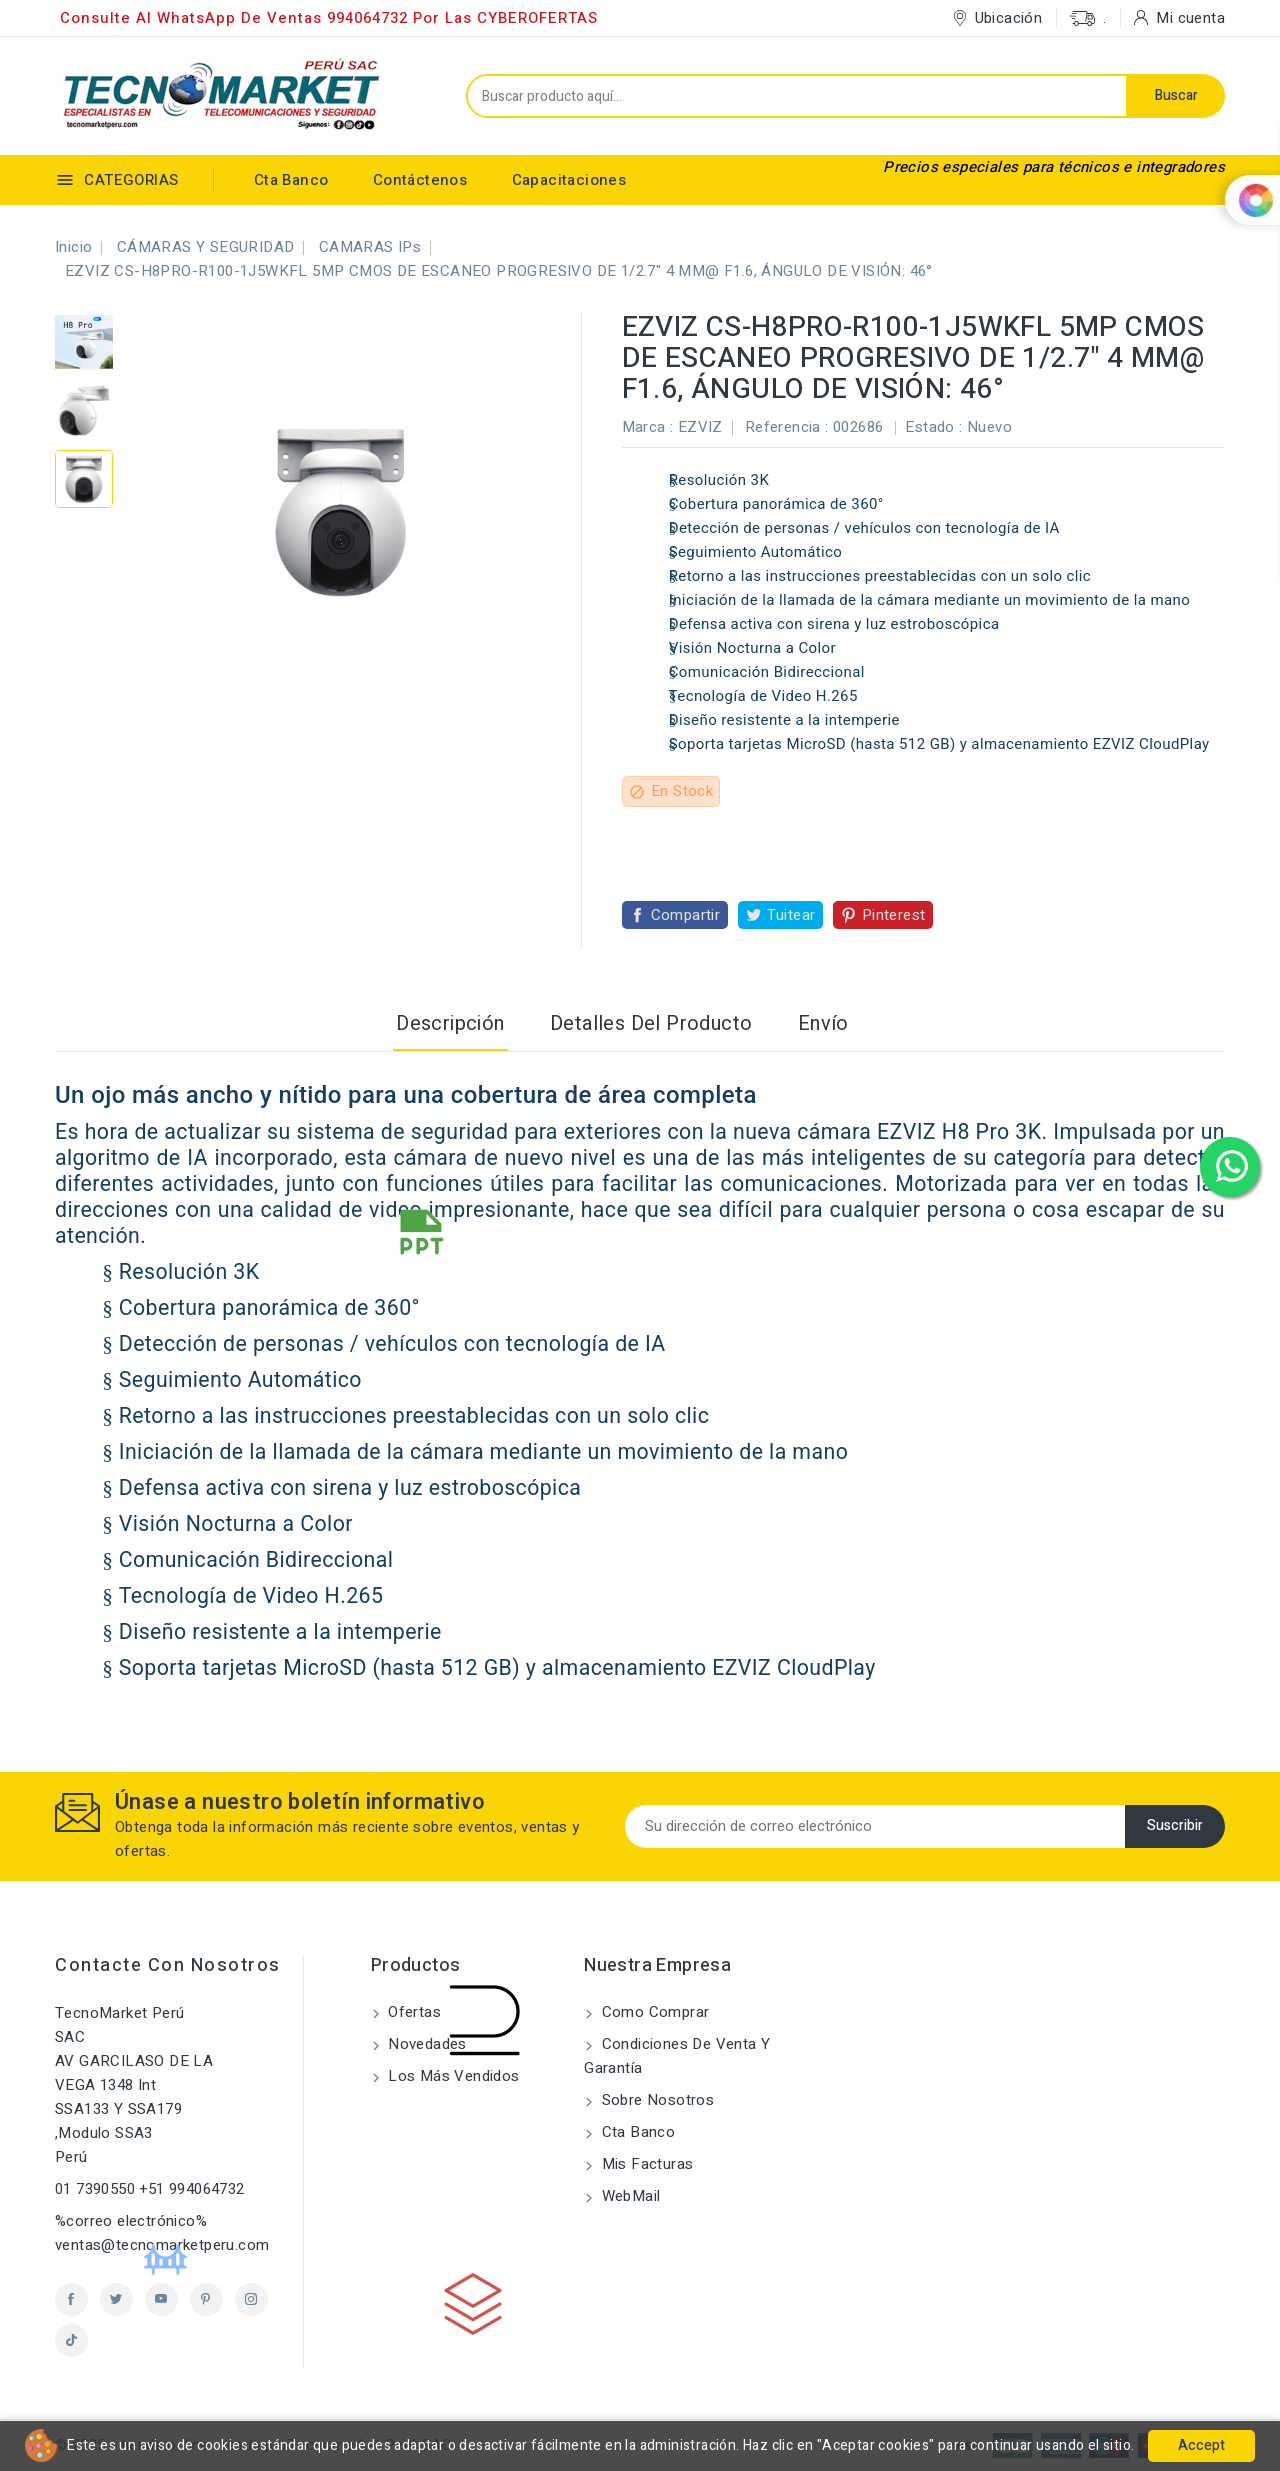 The image size is (1280, 2471). What do you see at coordinates (473, 2304) in the screenshot?
I see `view layers or stacked items` at bounding box center [473, 2304].